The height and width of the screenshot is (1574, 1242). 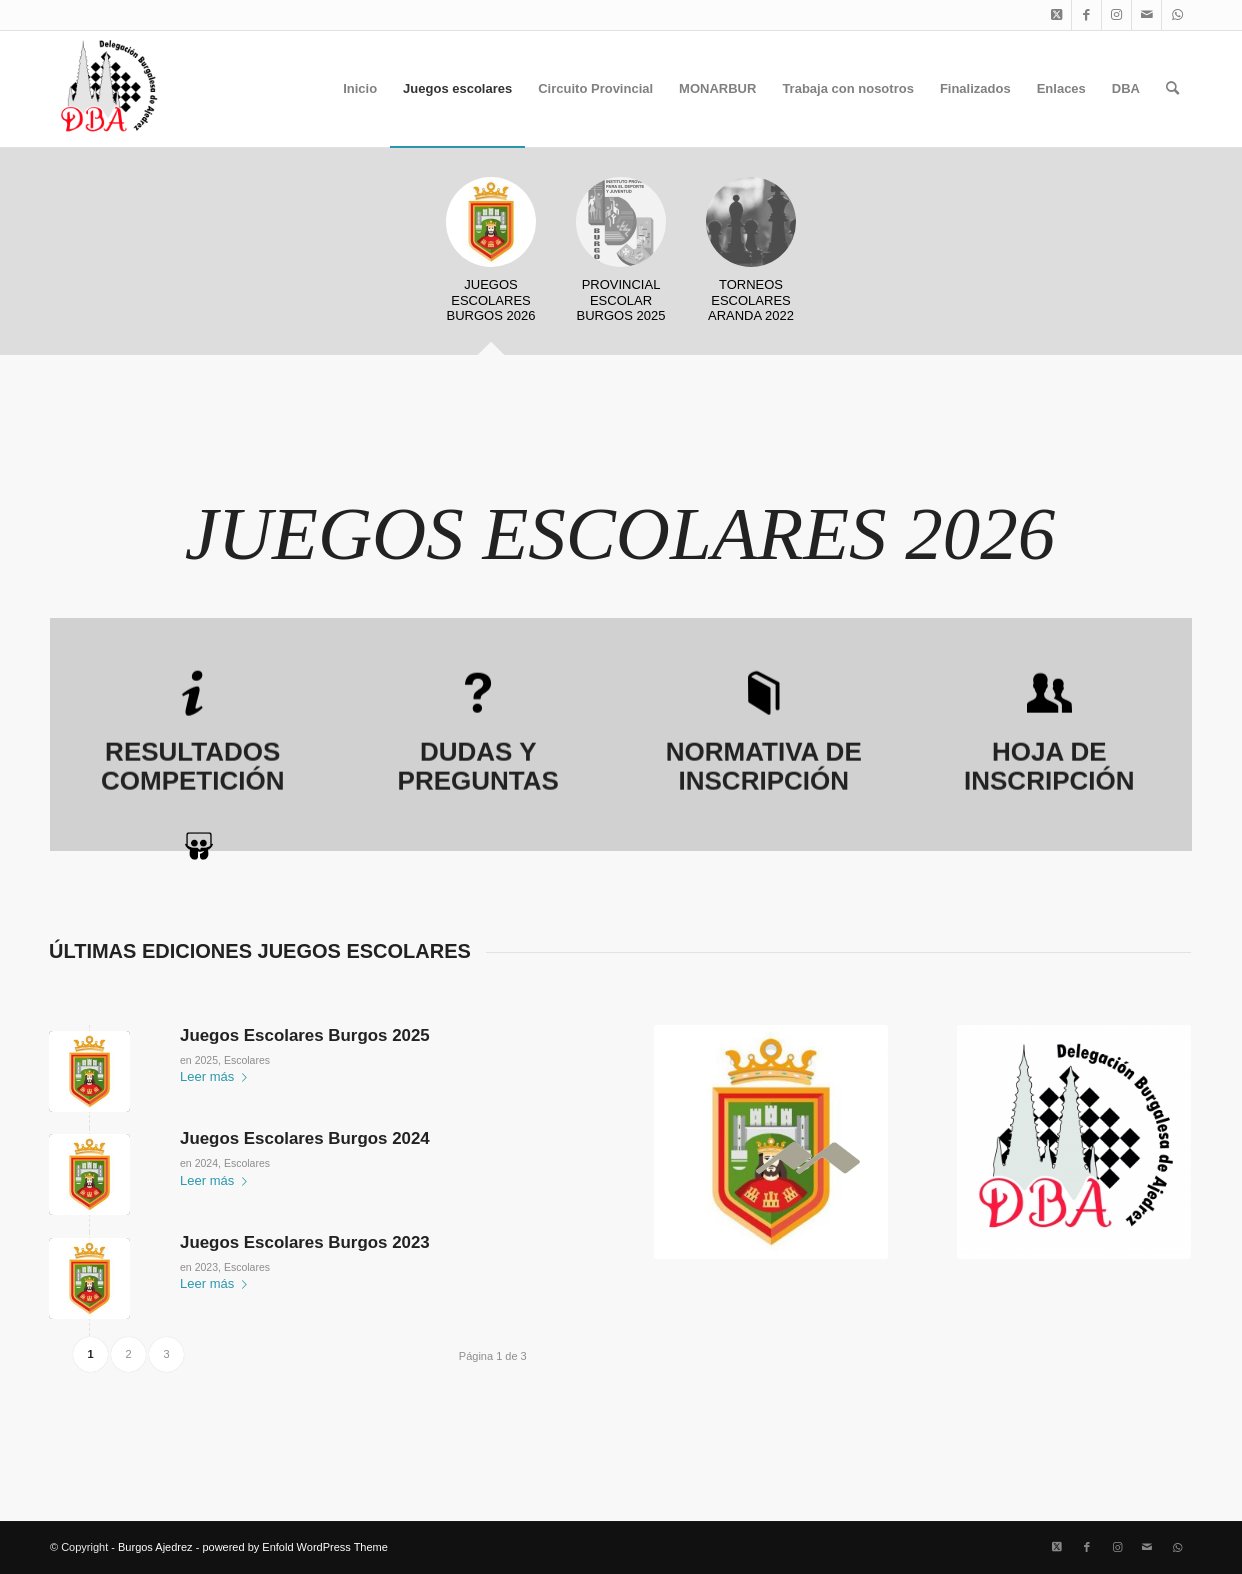 What do you see at coordinates (199, 846) in the screenshot?
I see `open slideshare app` at bounding box center [199, 846].